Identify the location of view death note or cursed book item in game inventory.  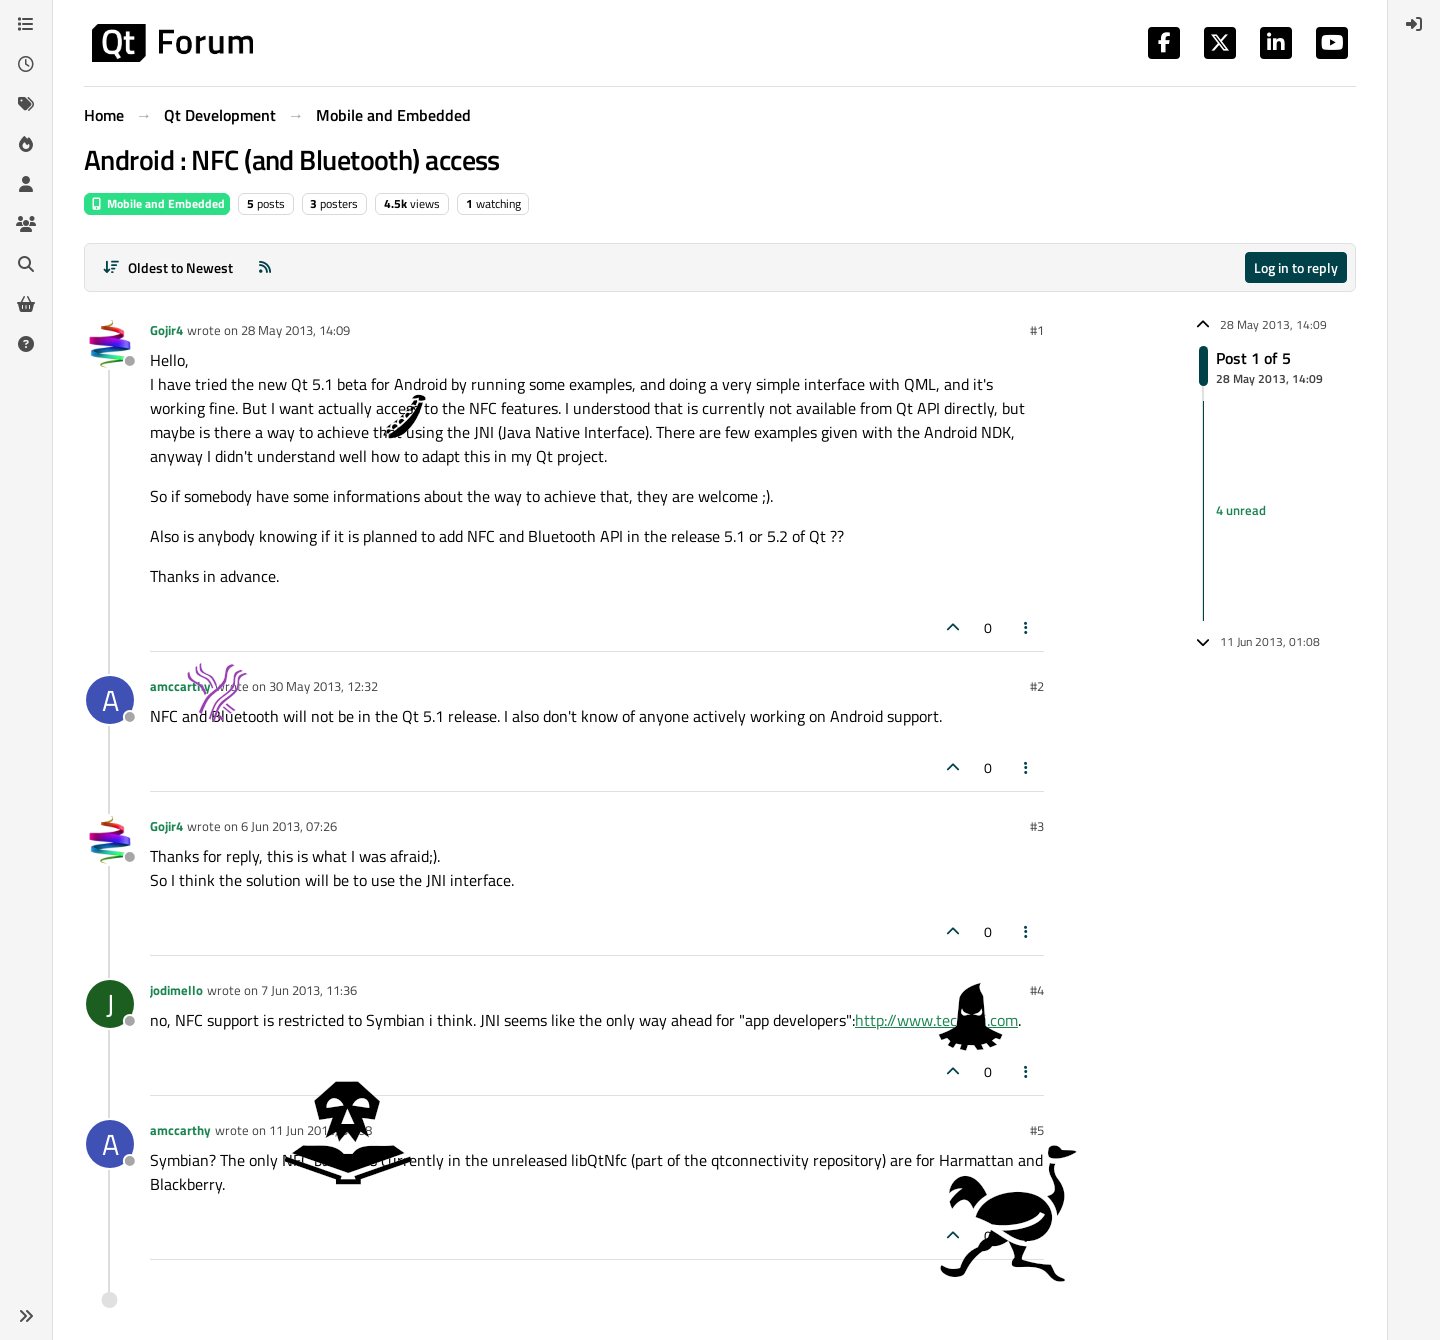
(347, 1136).